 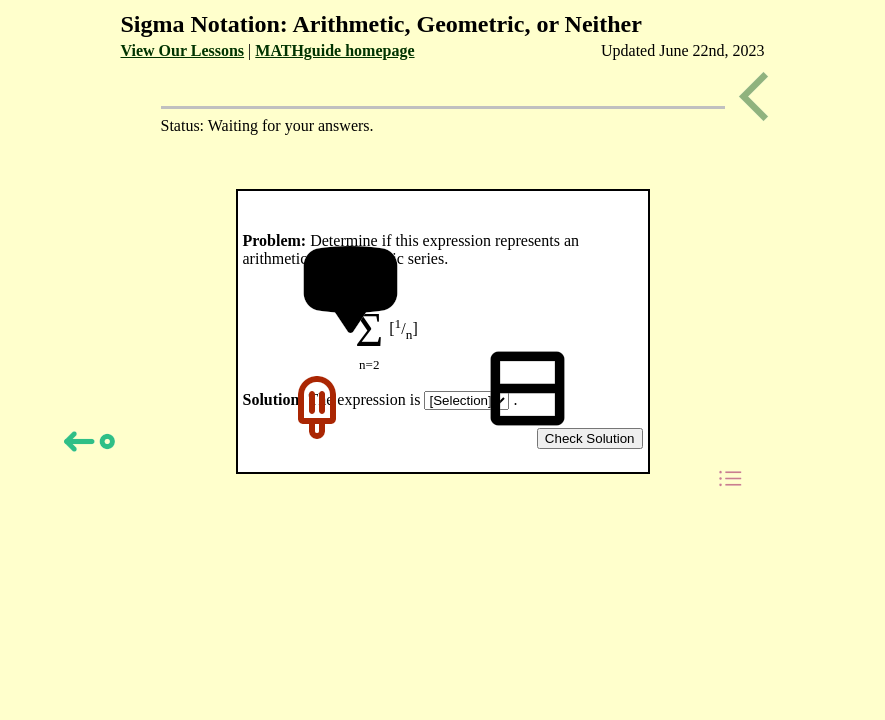 What do you see at coordinates (753, 96) in the screenshot?
I see `go back to the previous screen` at bounding box center [753, 96].